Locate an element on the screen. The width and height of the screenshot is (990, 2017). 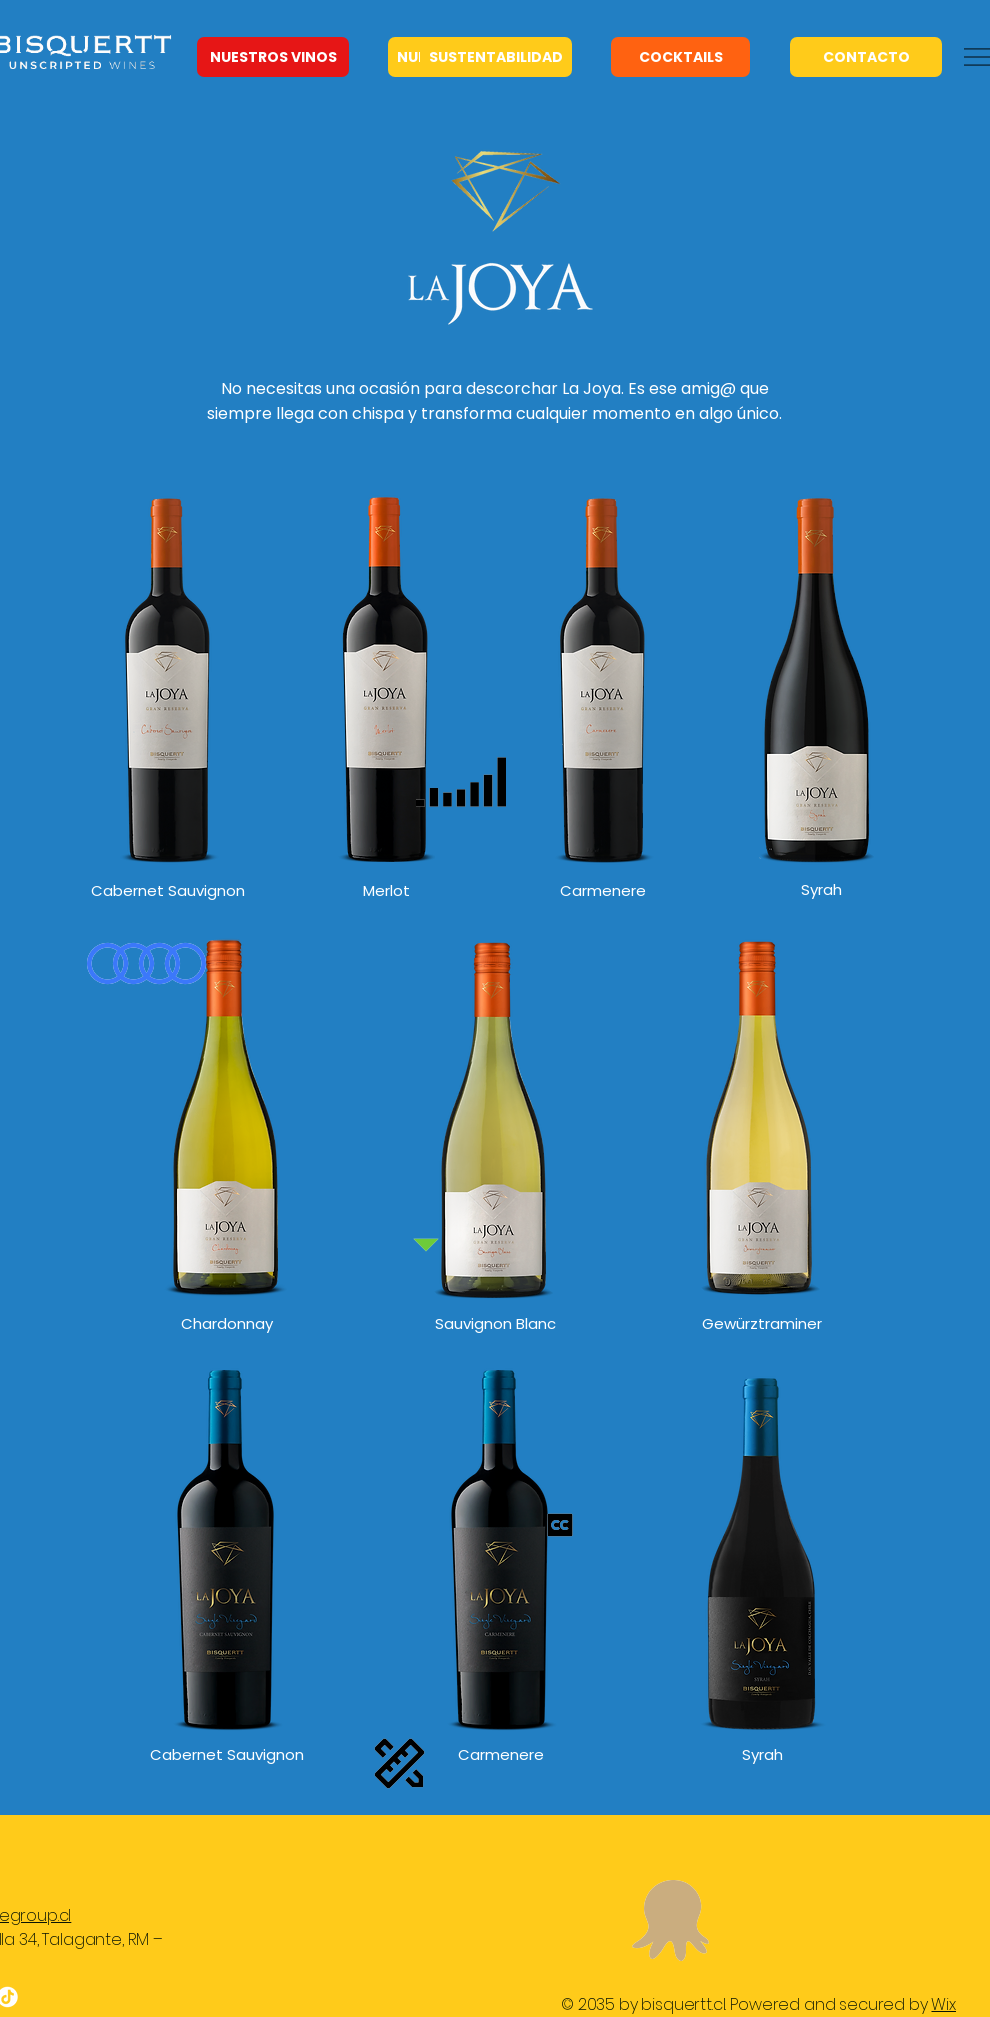
view Social Blade analytics is located at coordinates (461, 782).